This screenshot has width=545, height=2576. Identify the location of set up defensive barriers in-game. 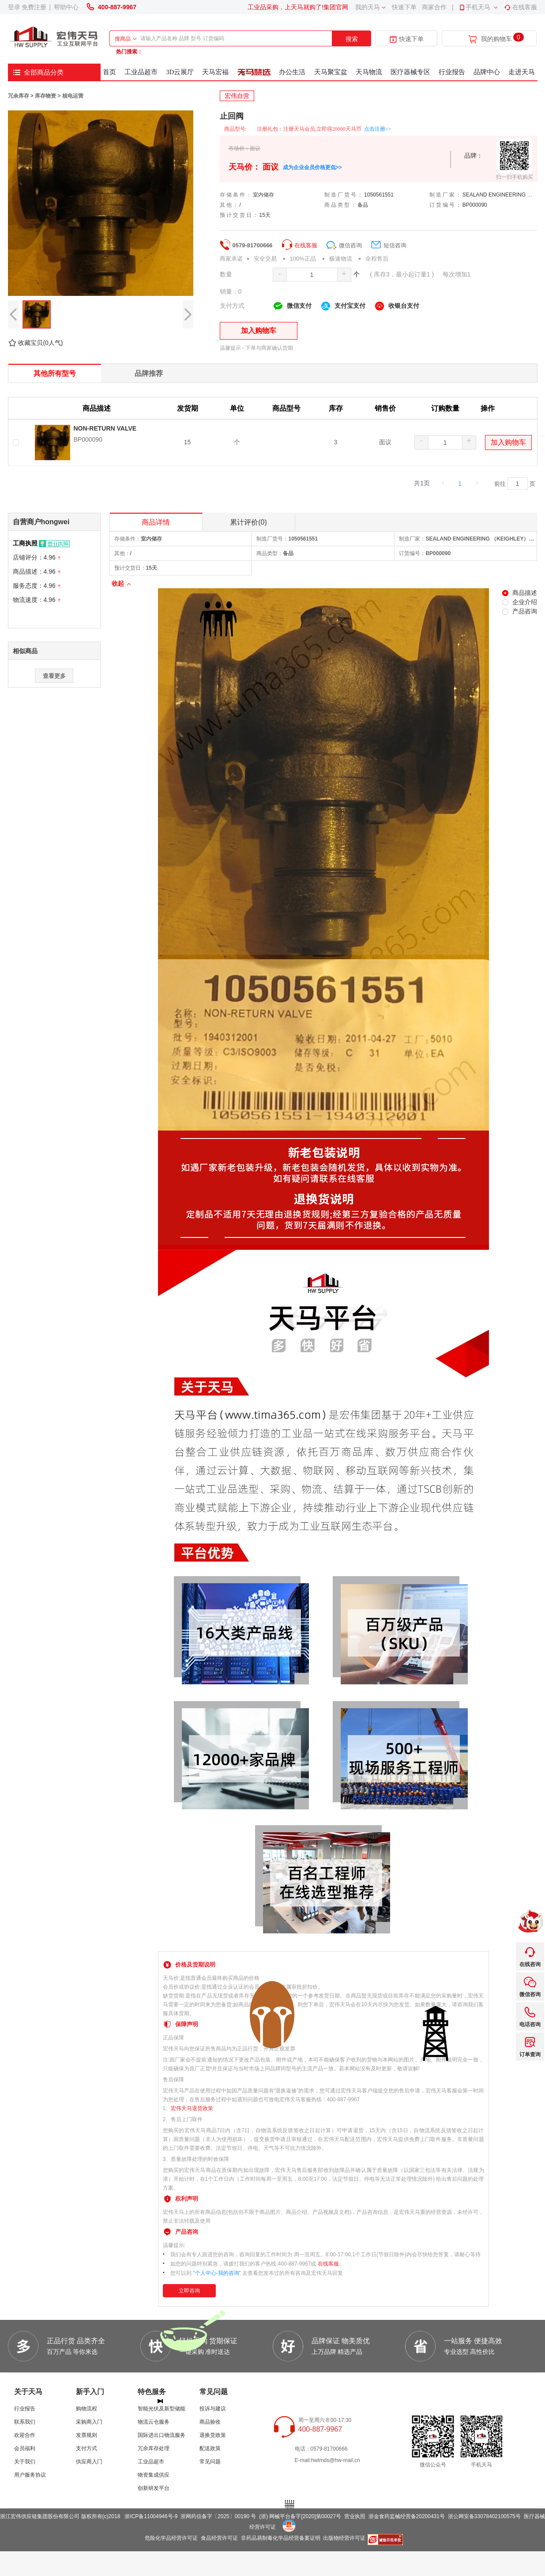
(289, 2504).